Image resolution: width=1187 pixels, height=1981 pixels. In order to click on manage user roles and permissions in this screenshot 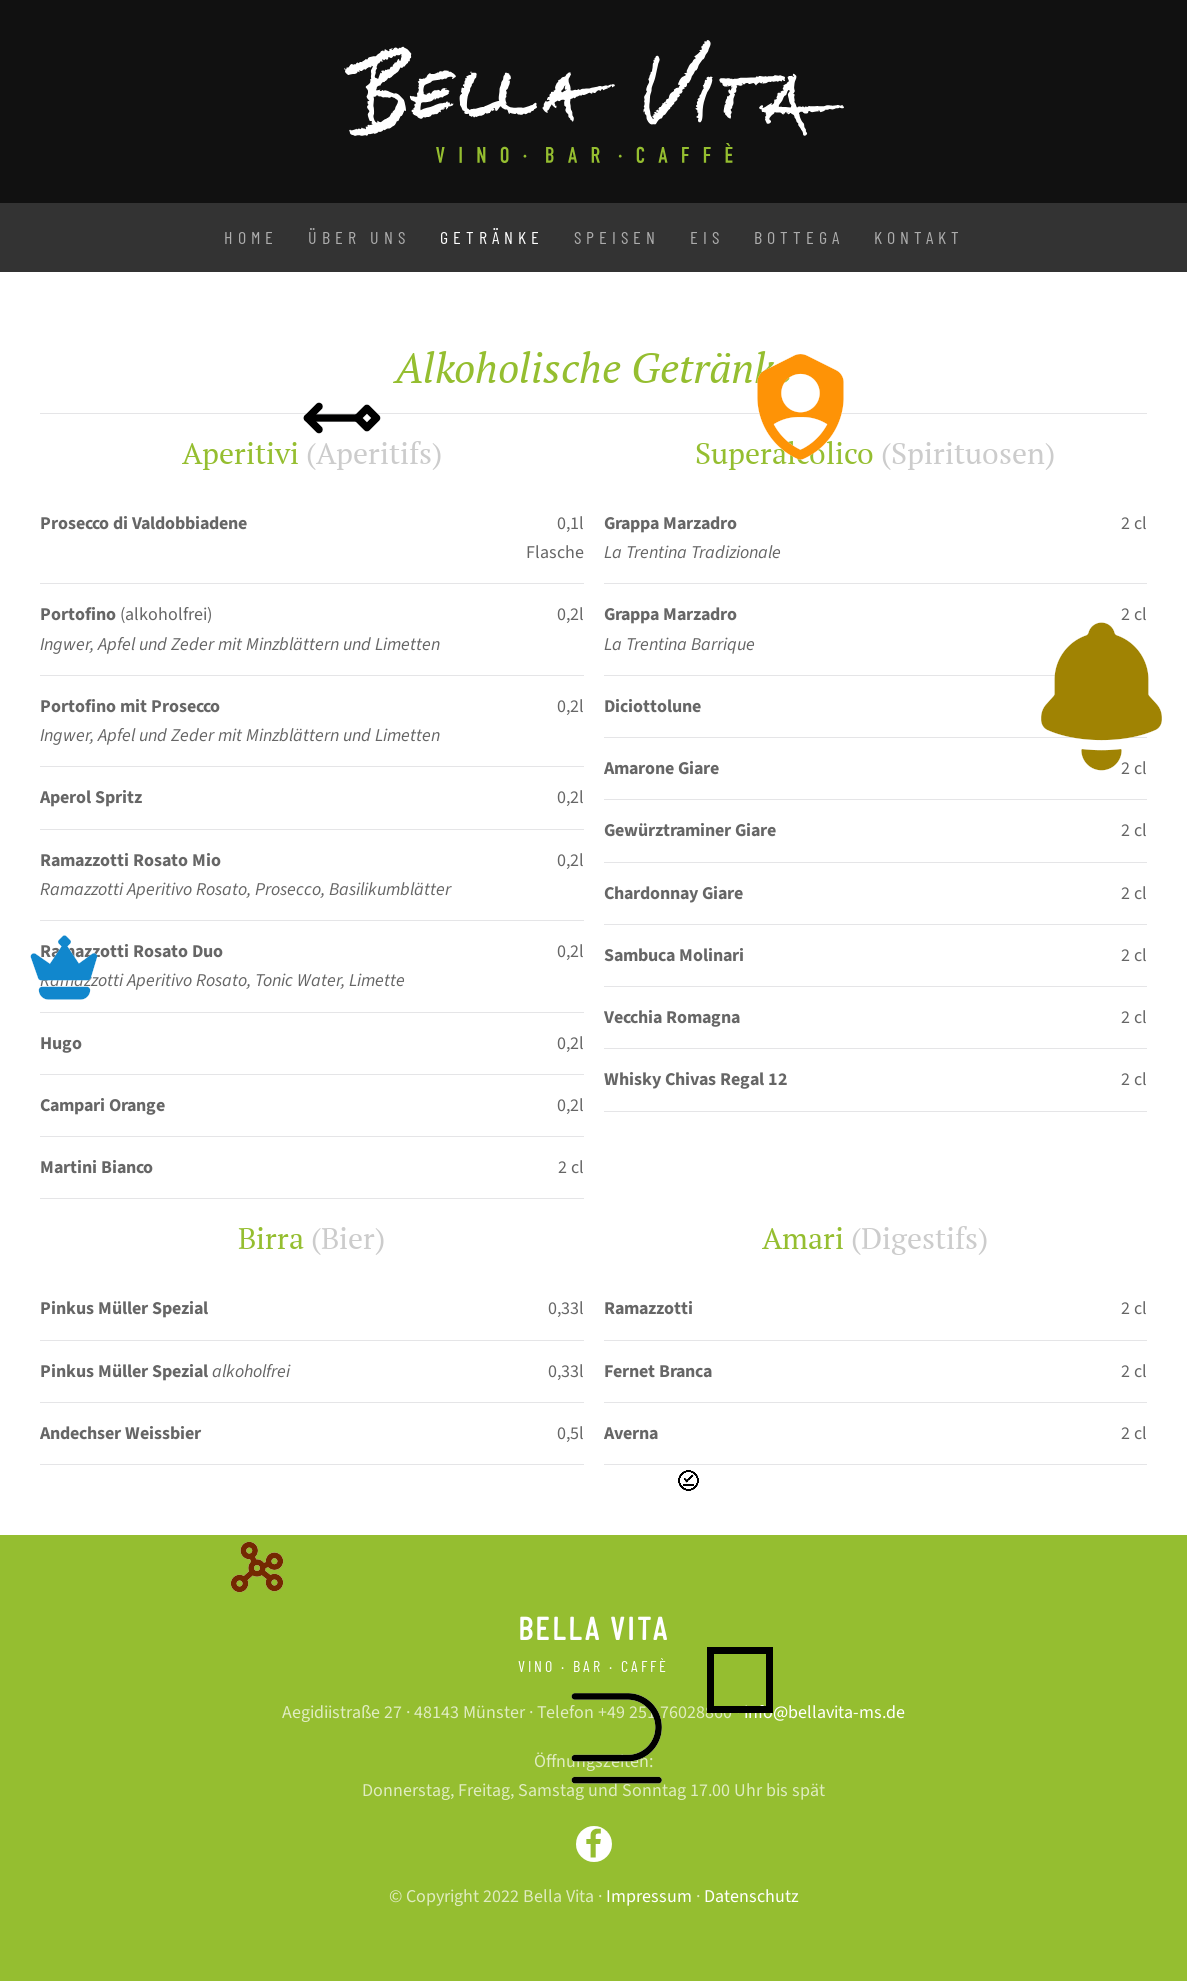, I will do `click(800, 407)`.